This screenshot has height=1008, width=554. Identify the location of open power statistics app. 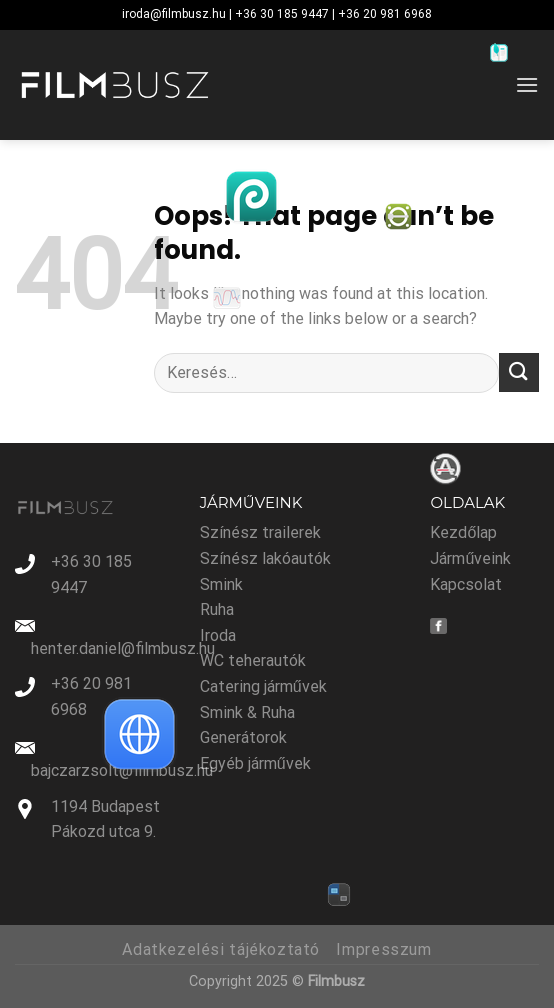
(227, 298).